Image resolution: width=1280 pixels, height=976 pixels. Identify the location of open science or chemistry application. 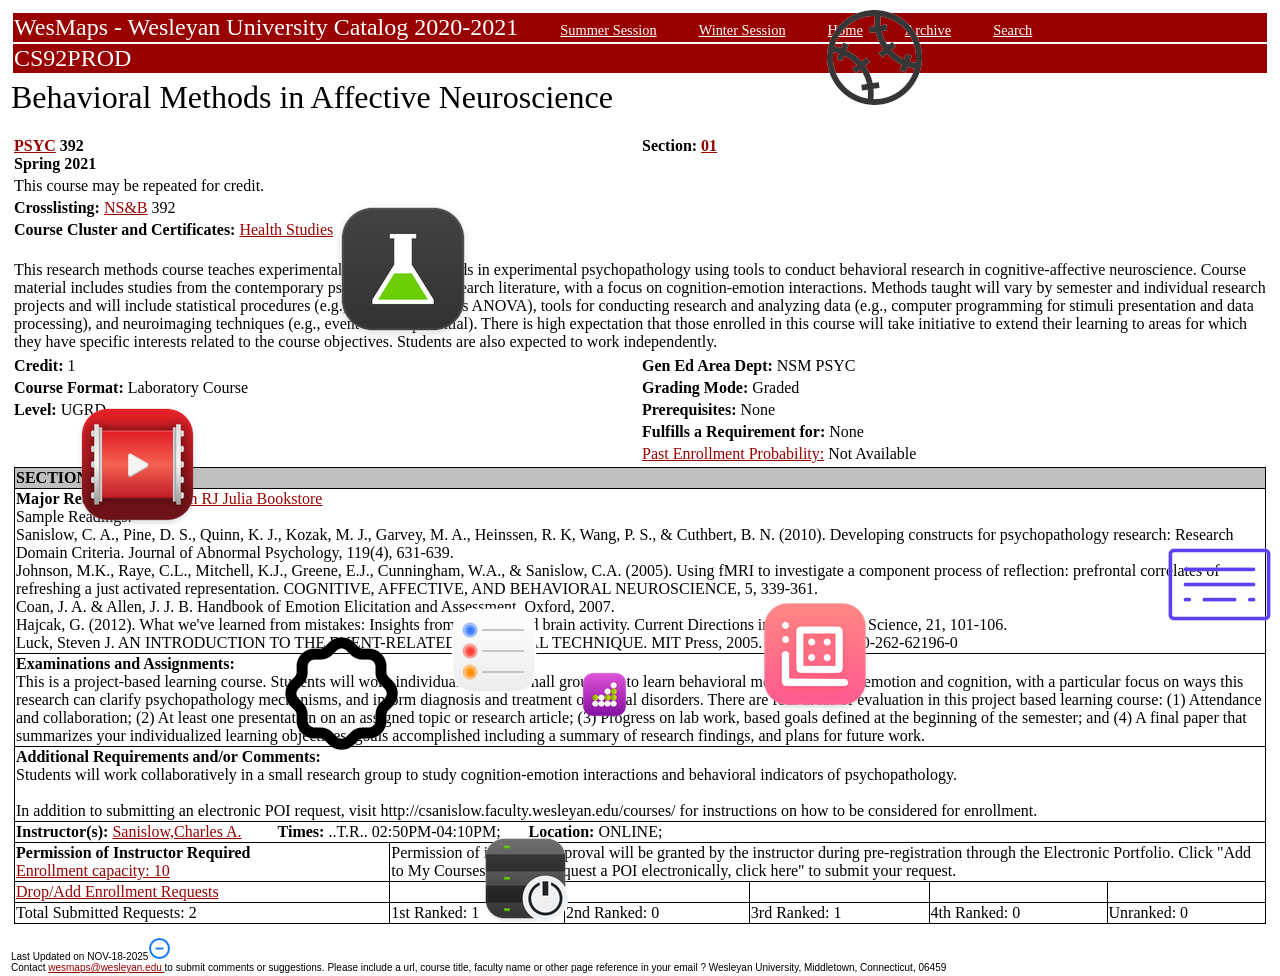
(403, 269).